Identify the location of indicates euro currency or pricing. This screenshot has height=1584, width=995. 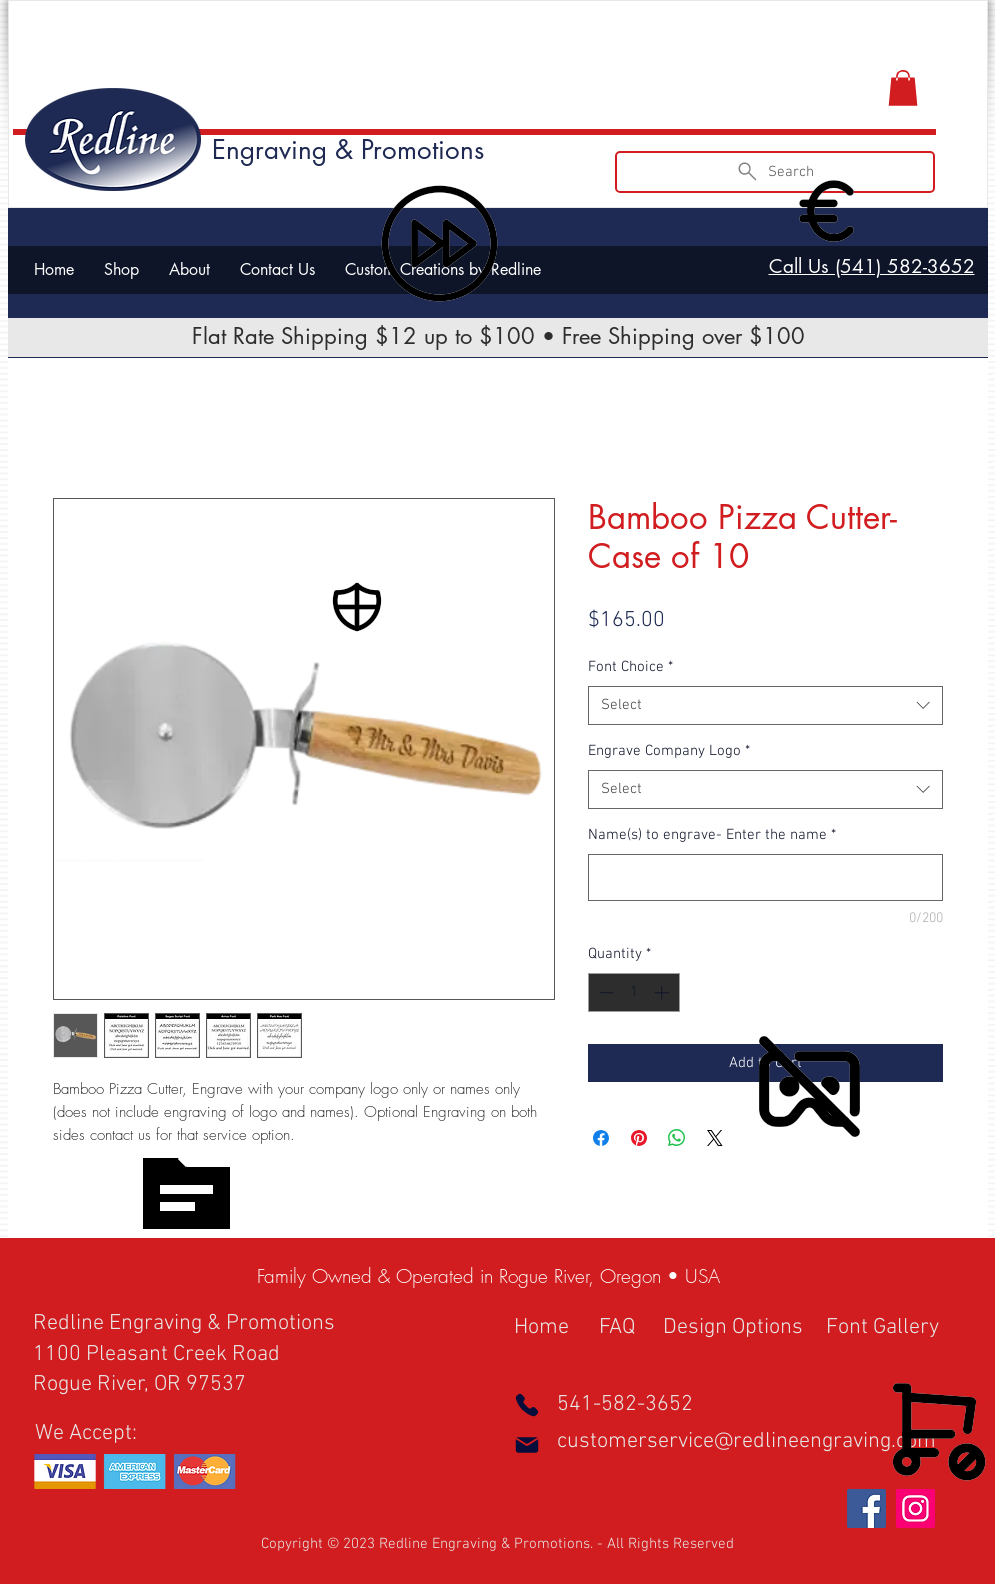
(830, 211).